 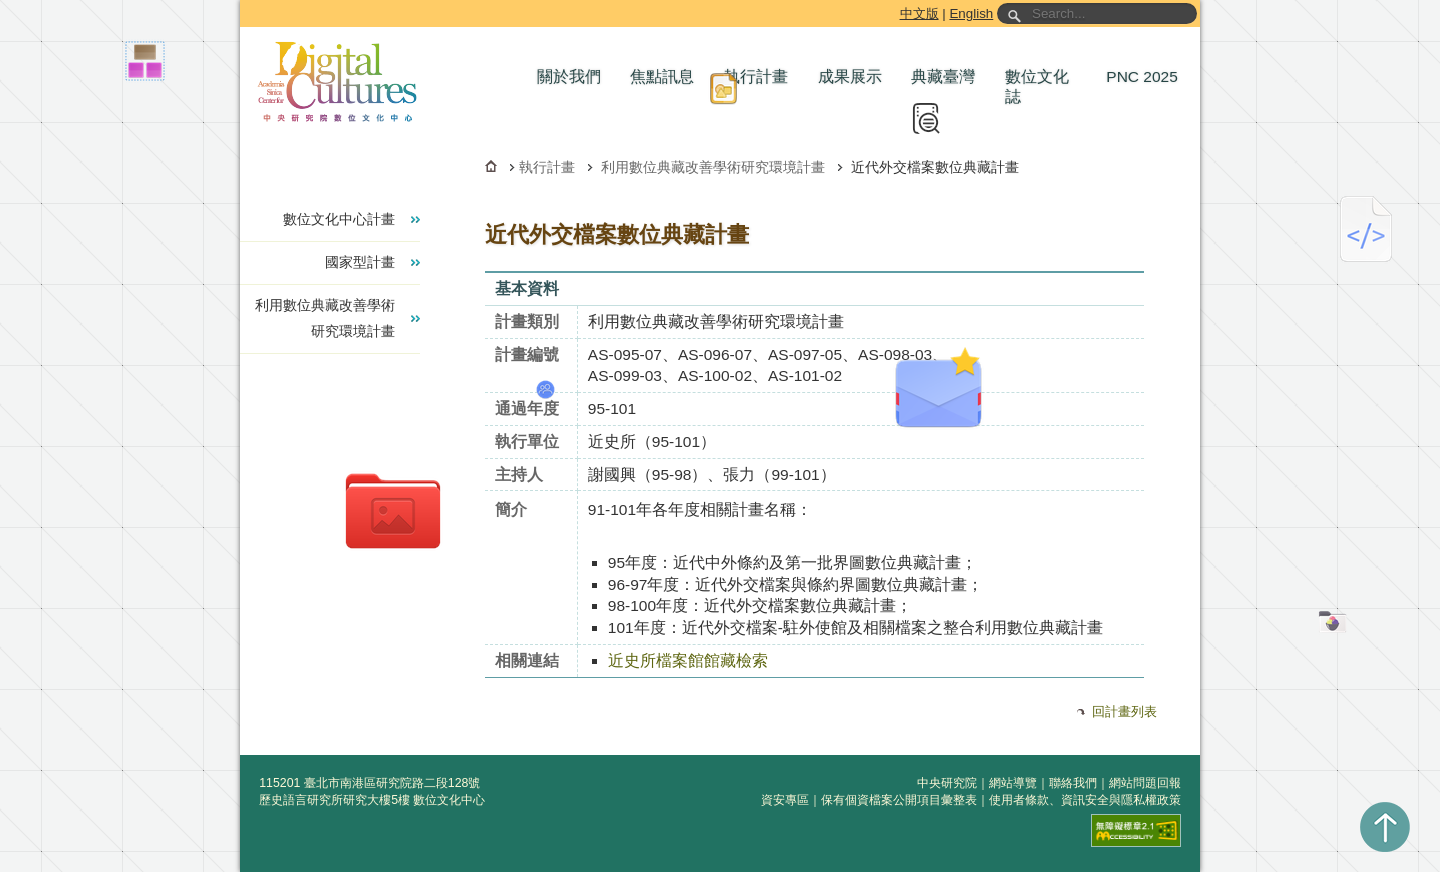 What do you see at coordinates (1332, 622) in the screenshot?
I see `open folder containing Scoop package manager files` at bounding box center [1332, 622].